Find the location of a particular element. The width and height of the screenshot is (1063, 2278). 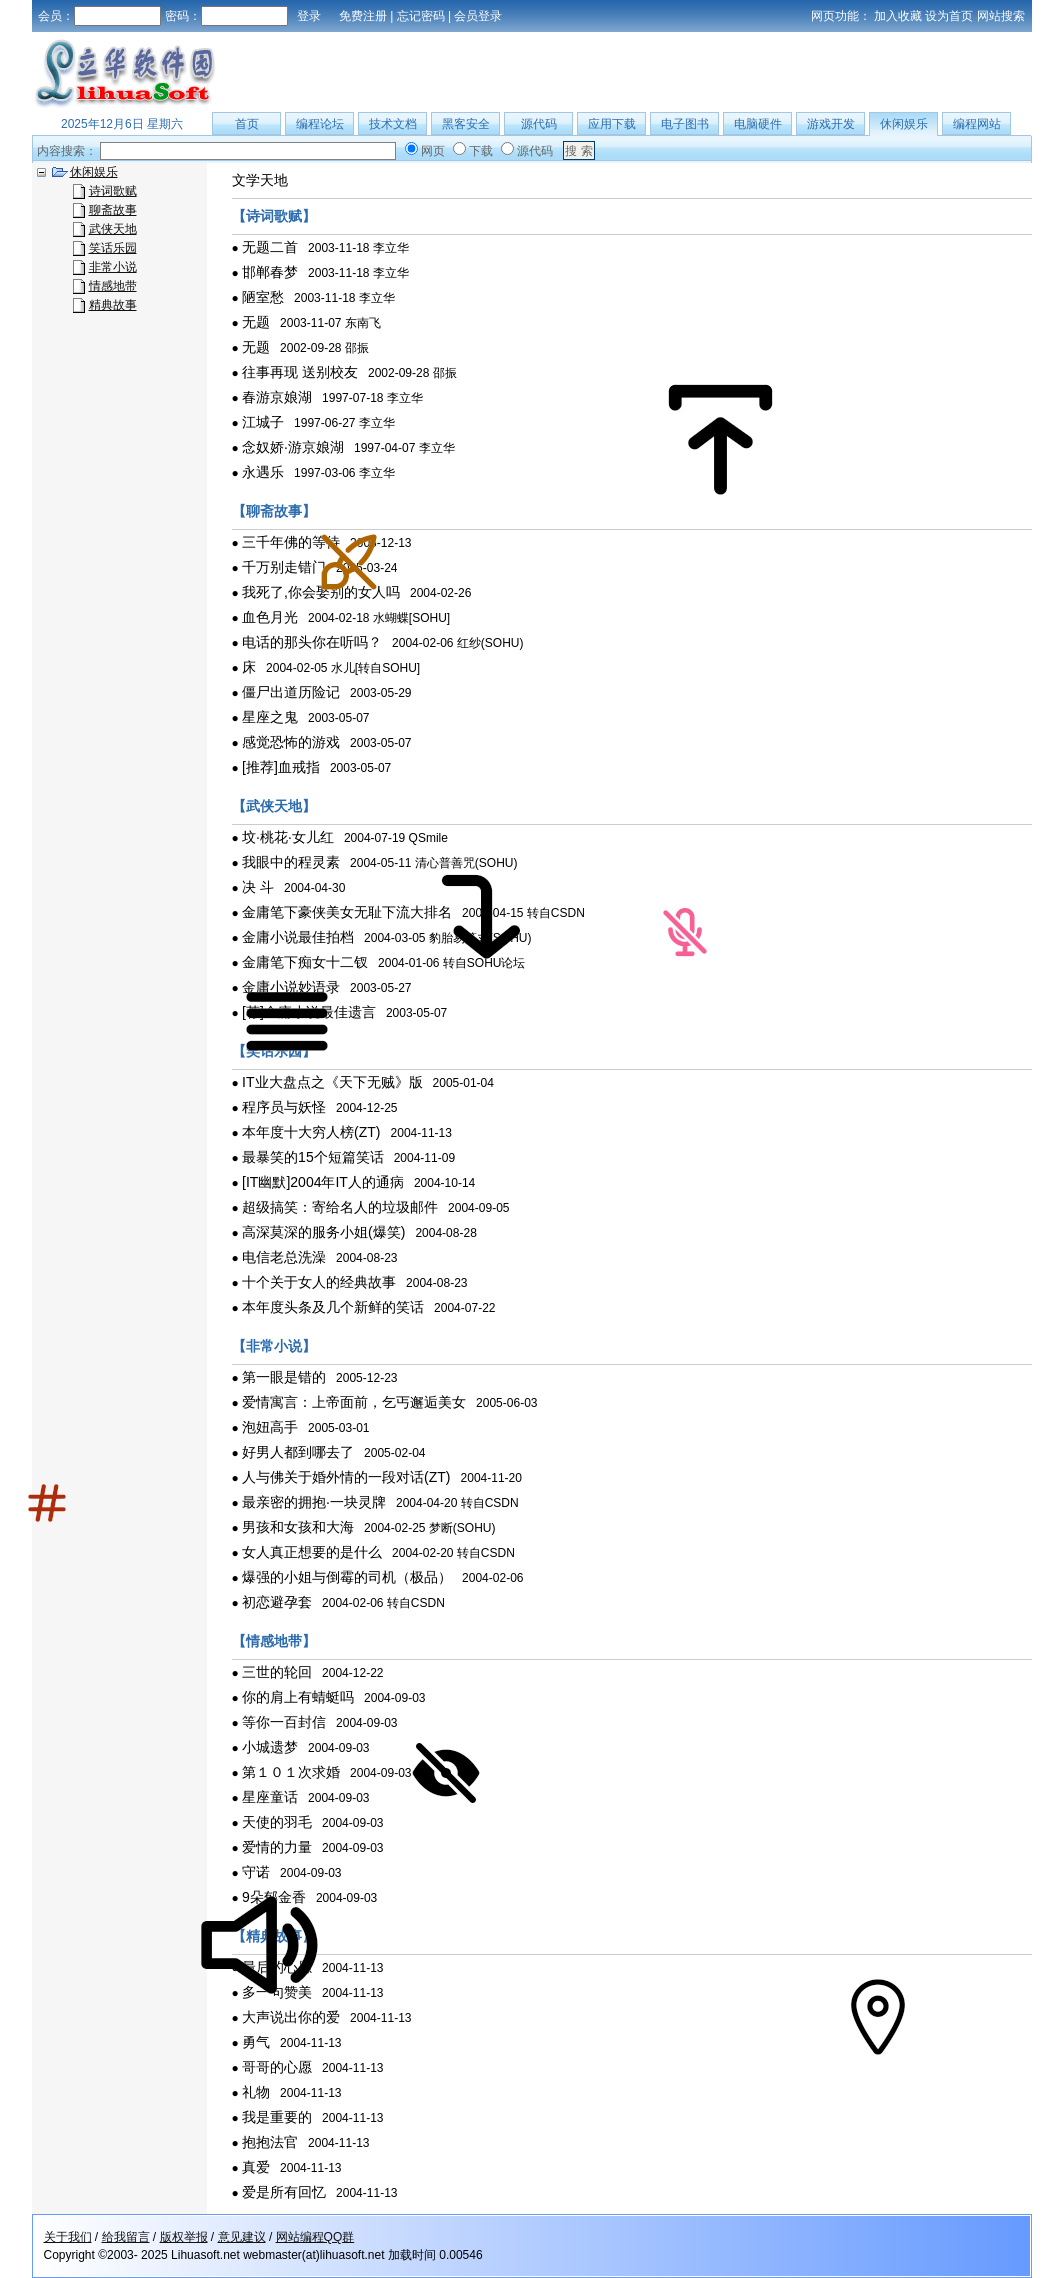

navigate to the next line or section below is located at coordinates (481, 914).